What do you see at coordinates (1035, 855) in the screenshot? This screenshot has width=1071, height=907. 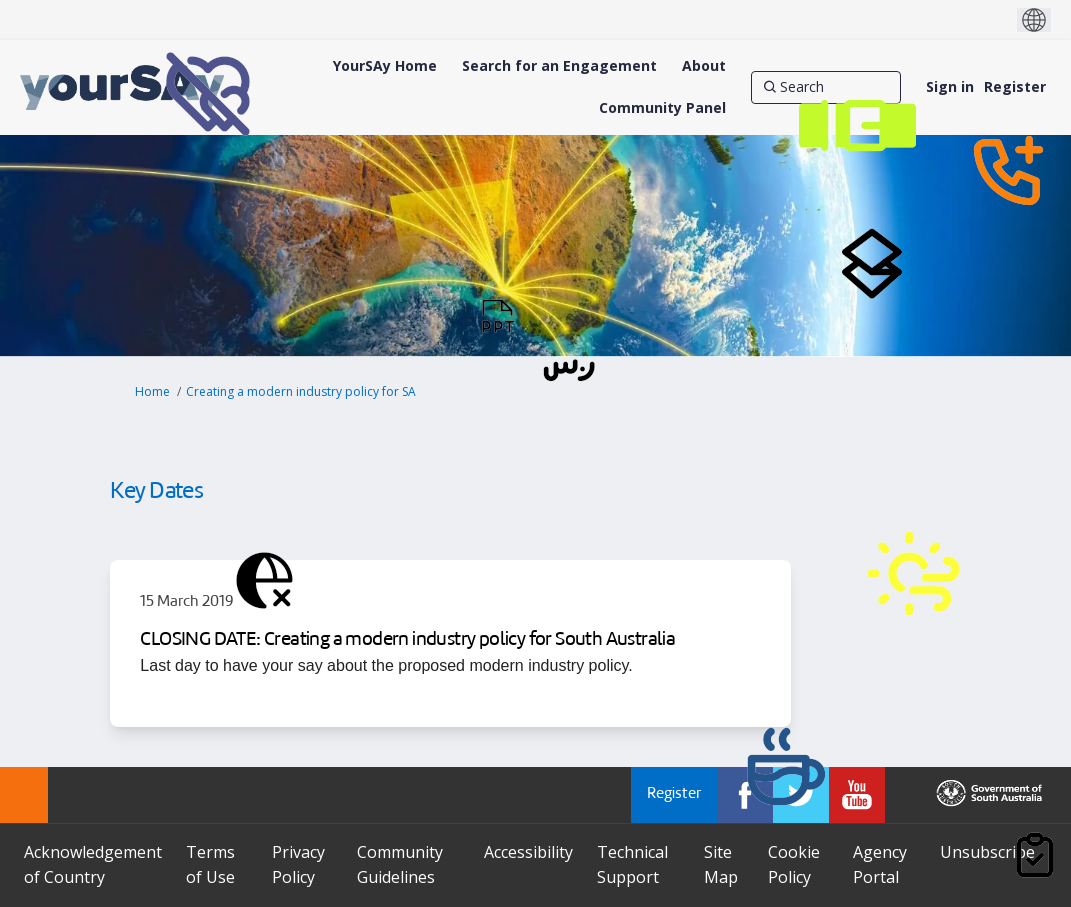 I see `mark task as complete` at bounding box center [1035, 855].